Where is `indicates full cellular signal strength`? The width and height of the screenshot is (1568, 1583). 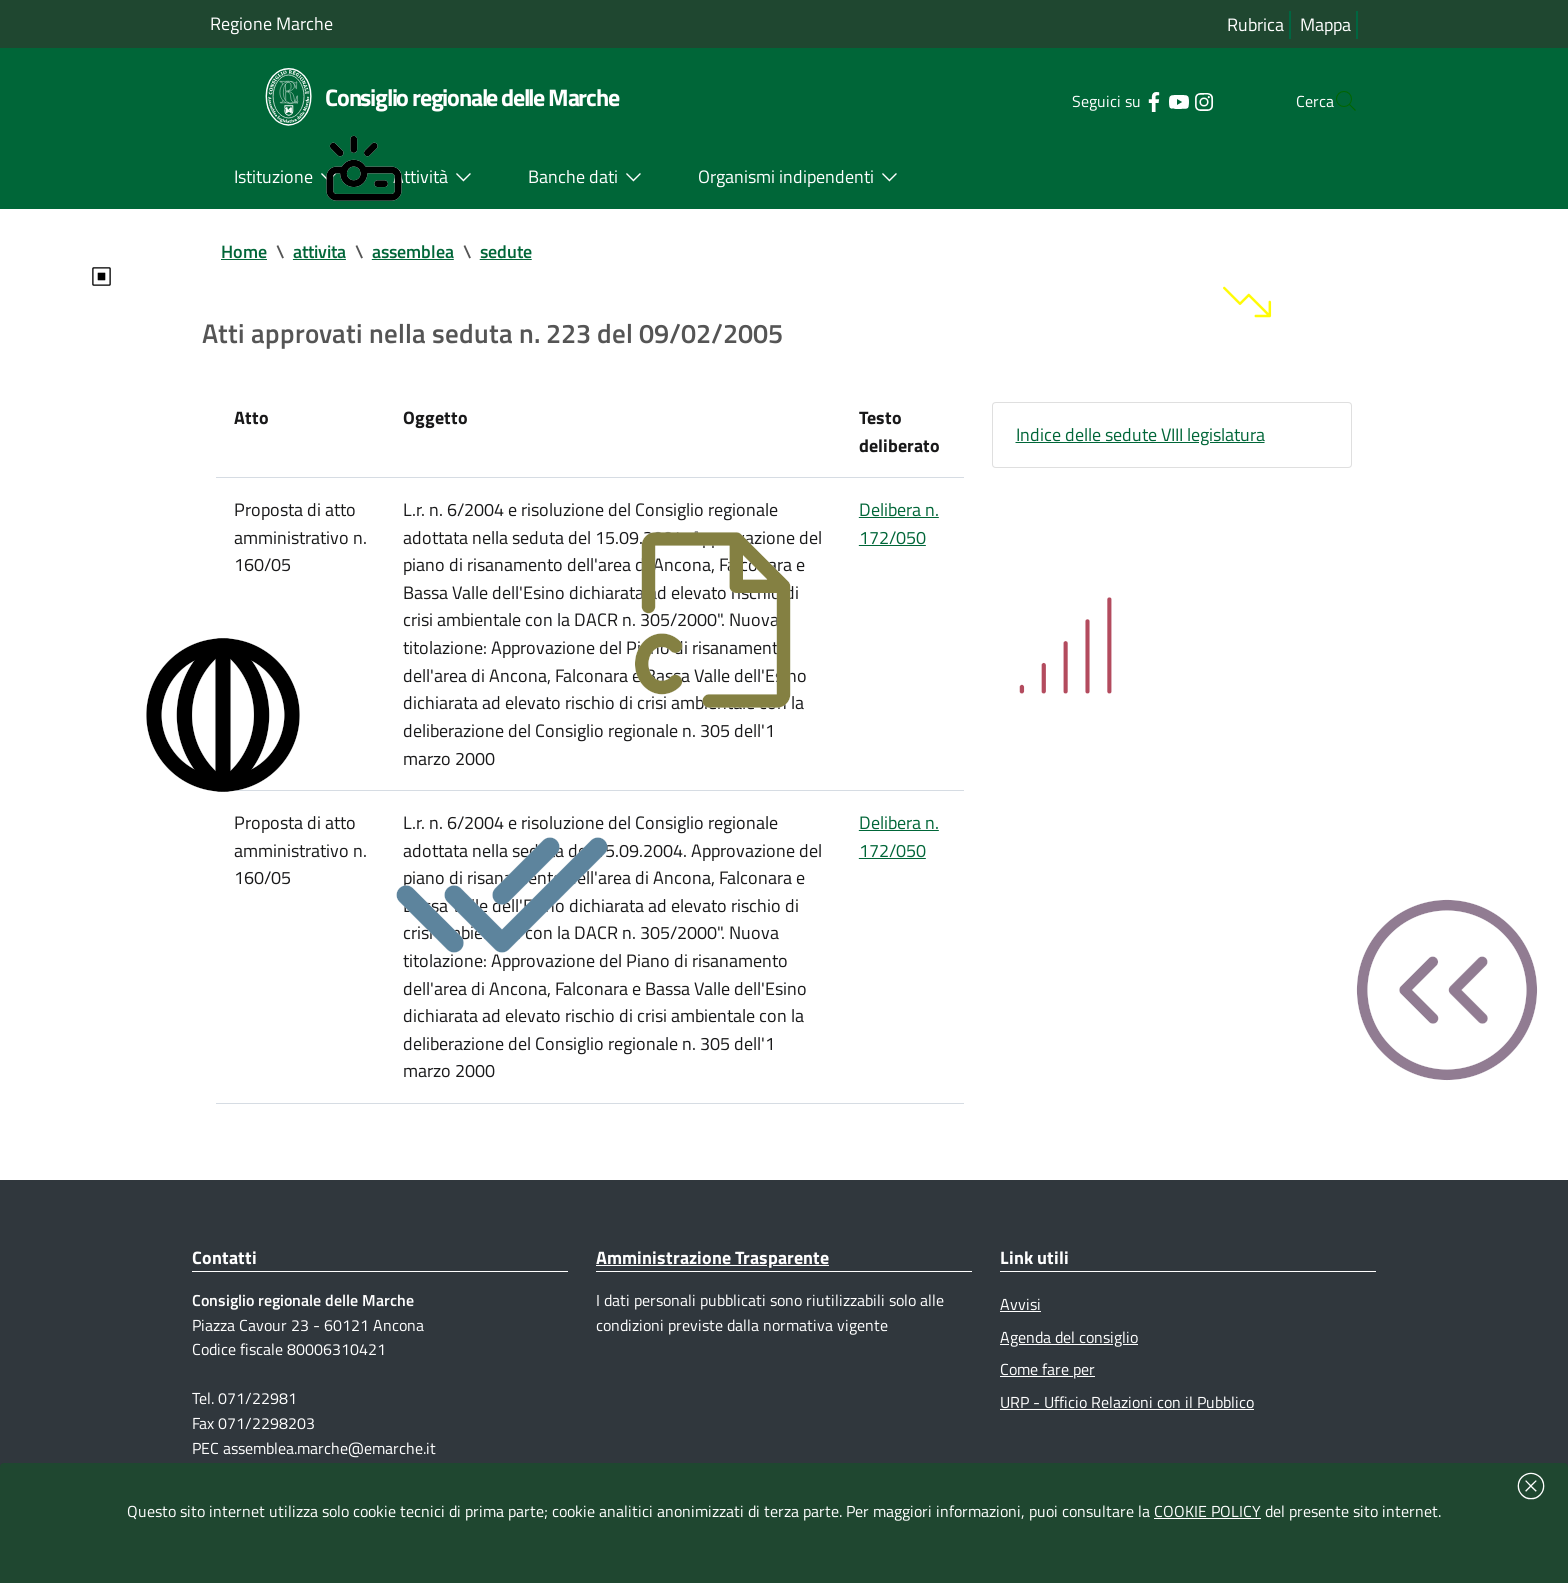 indicates full cellular signal strength is located at coordinates (1070, 652).